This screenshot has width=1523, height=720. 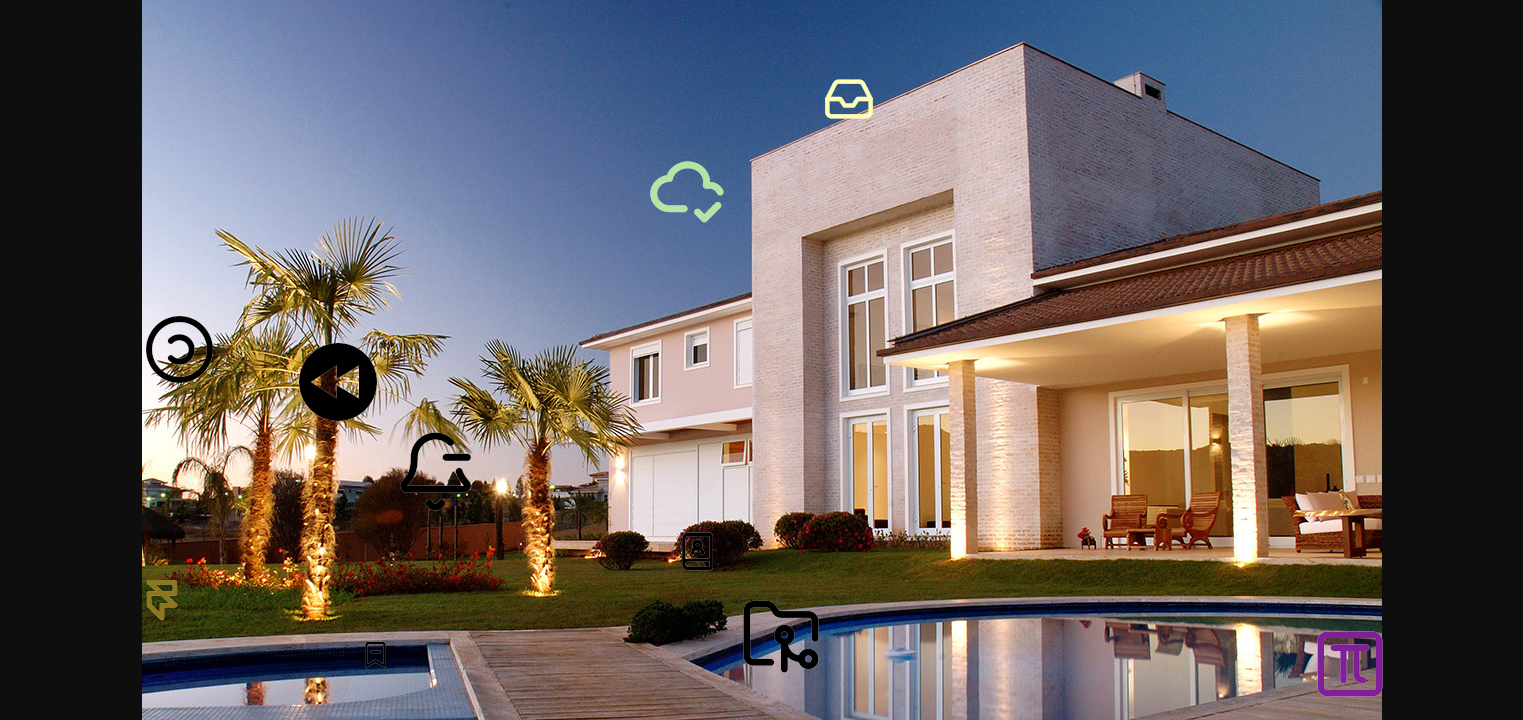 I want to click on file successfully uploaded to cloud storage, so click(x=687, y=188).